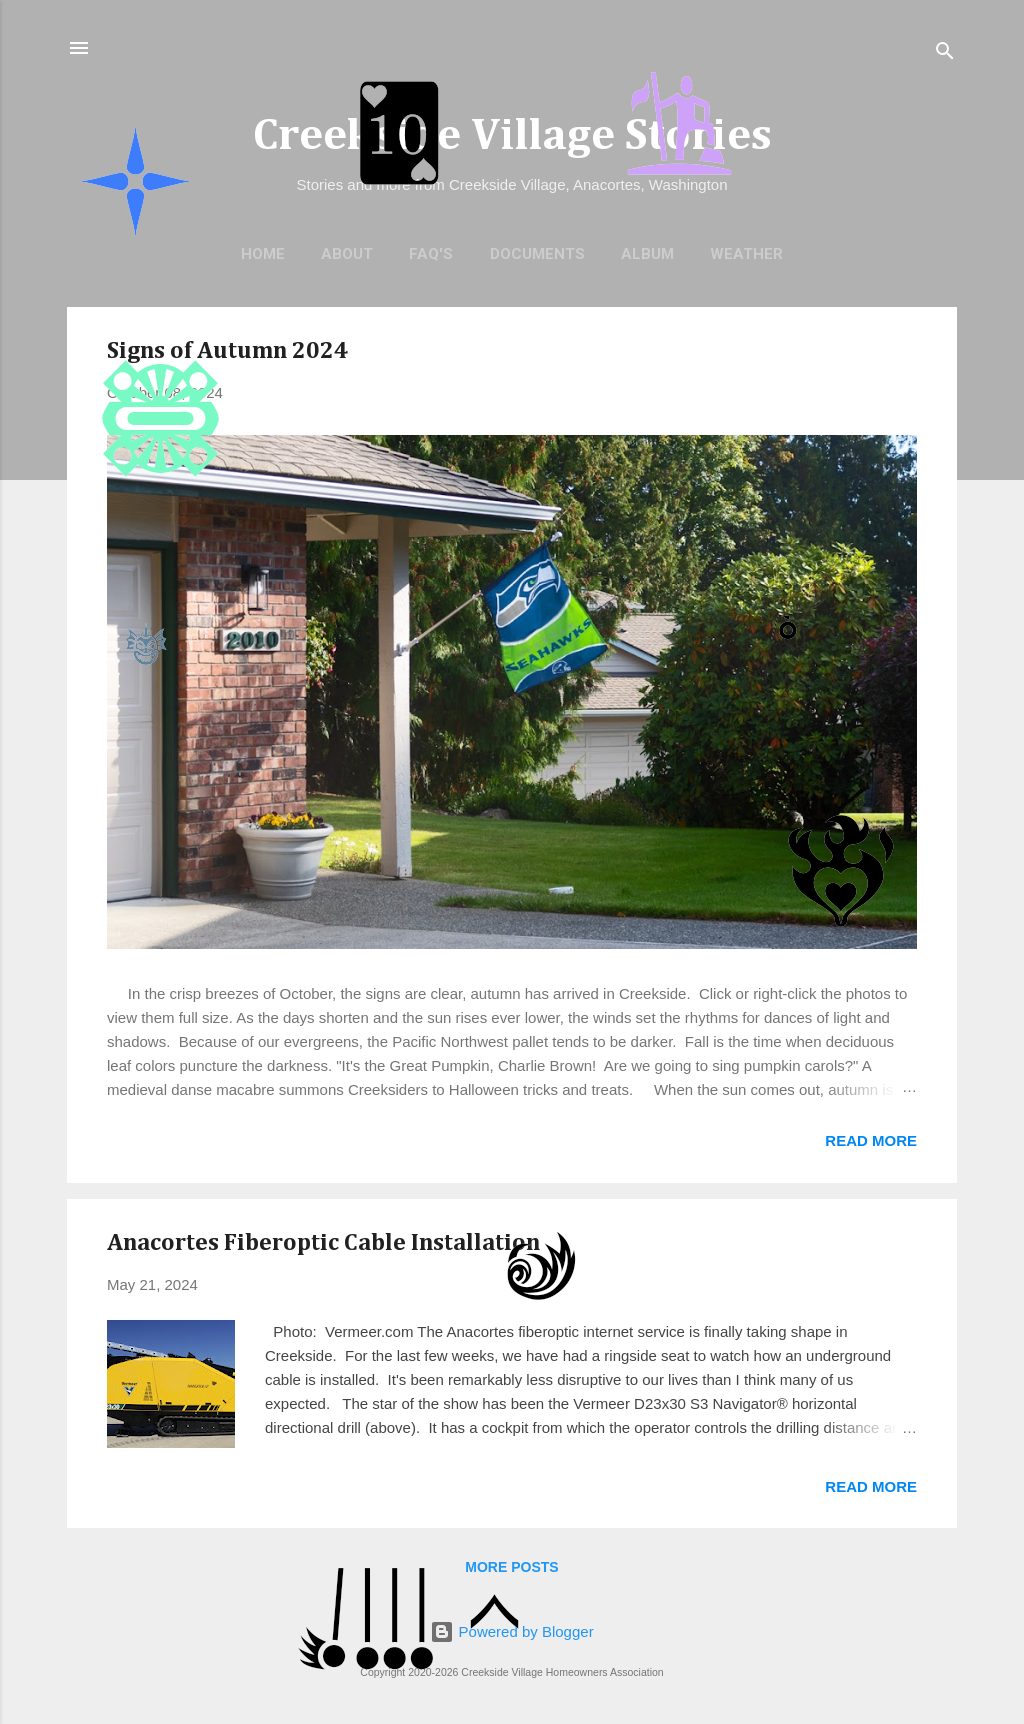 The image size is (1024, 1724). Describe the element at coordinates (399, 133) in the screenshot. I see `ten of hearts playing card` at that location.